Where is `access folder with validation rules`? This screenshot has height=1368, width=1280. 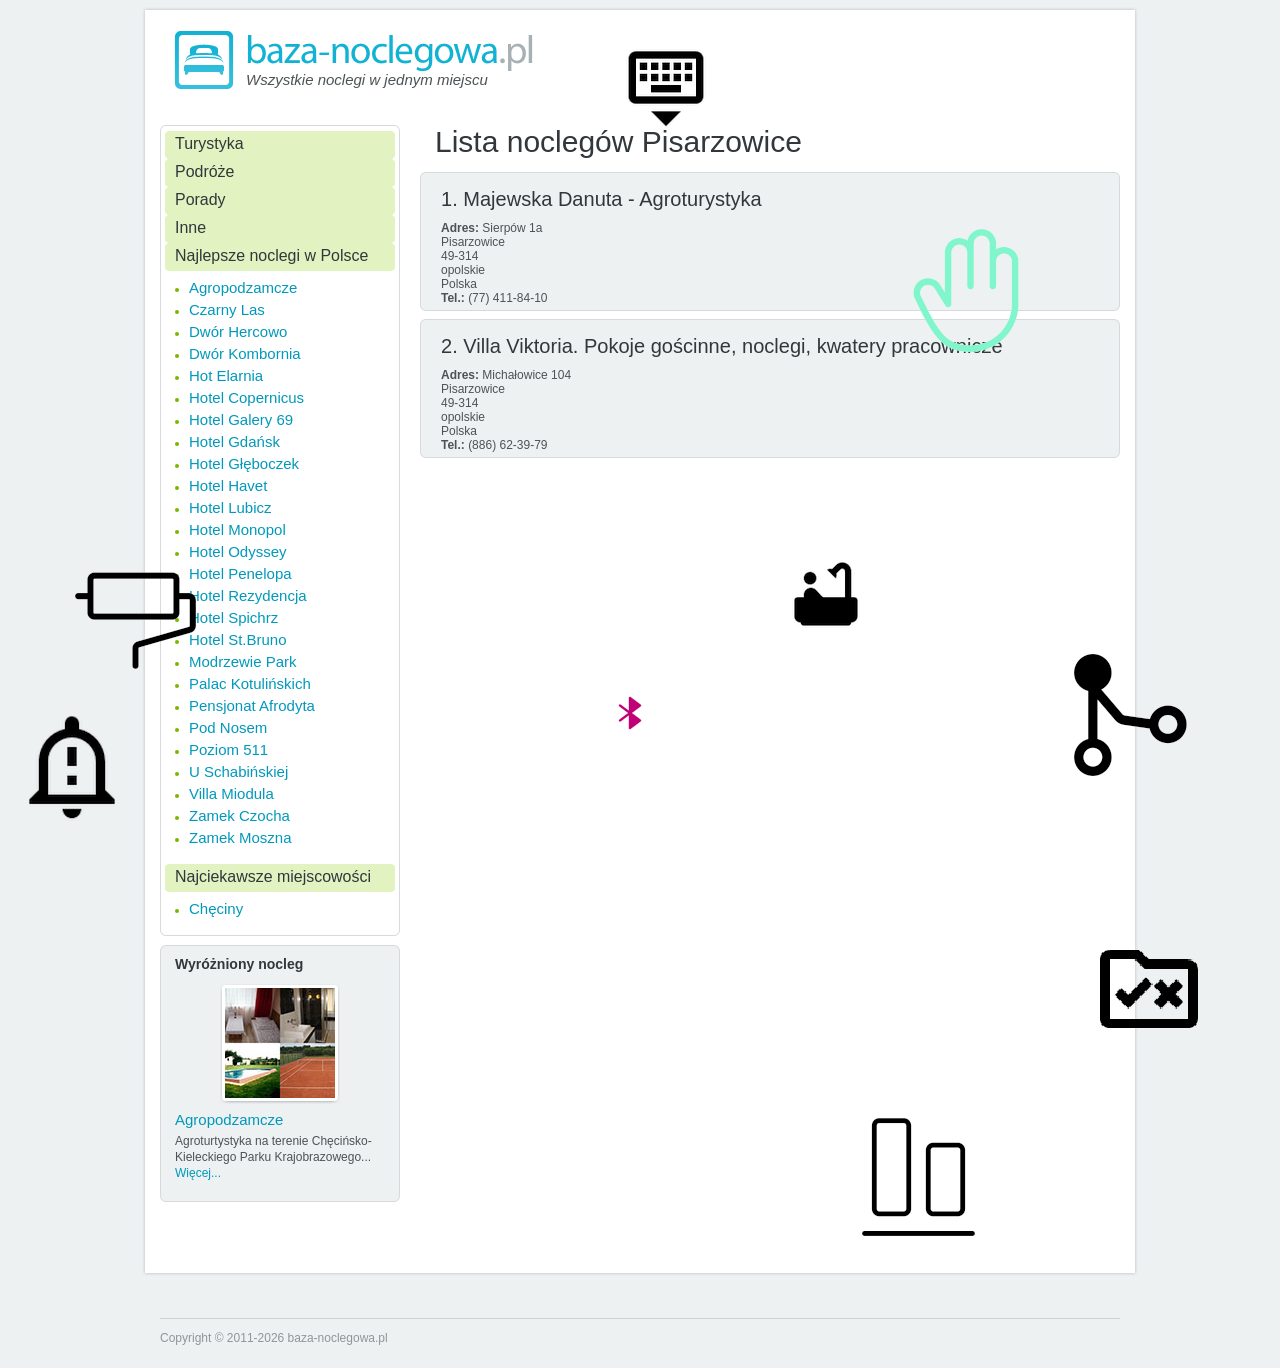 access folder with validation rules is located at coordinates (1149, 989).